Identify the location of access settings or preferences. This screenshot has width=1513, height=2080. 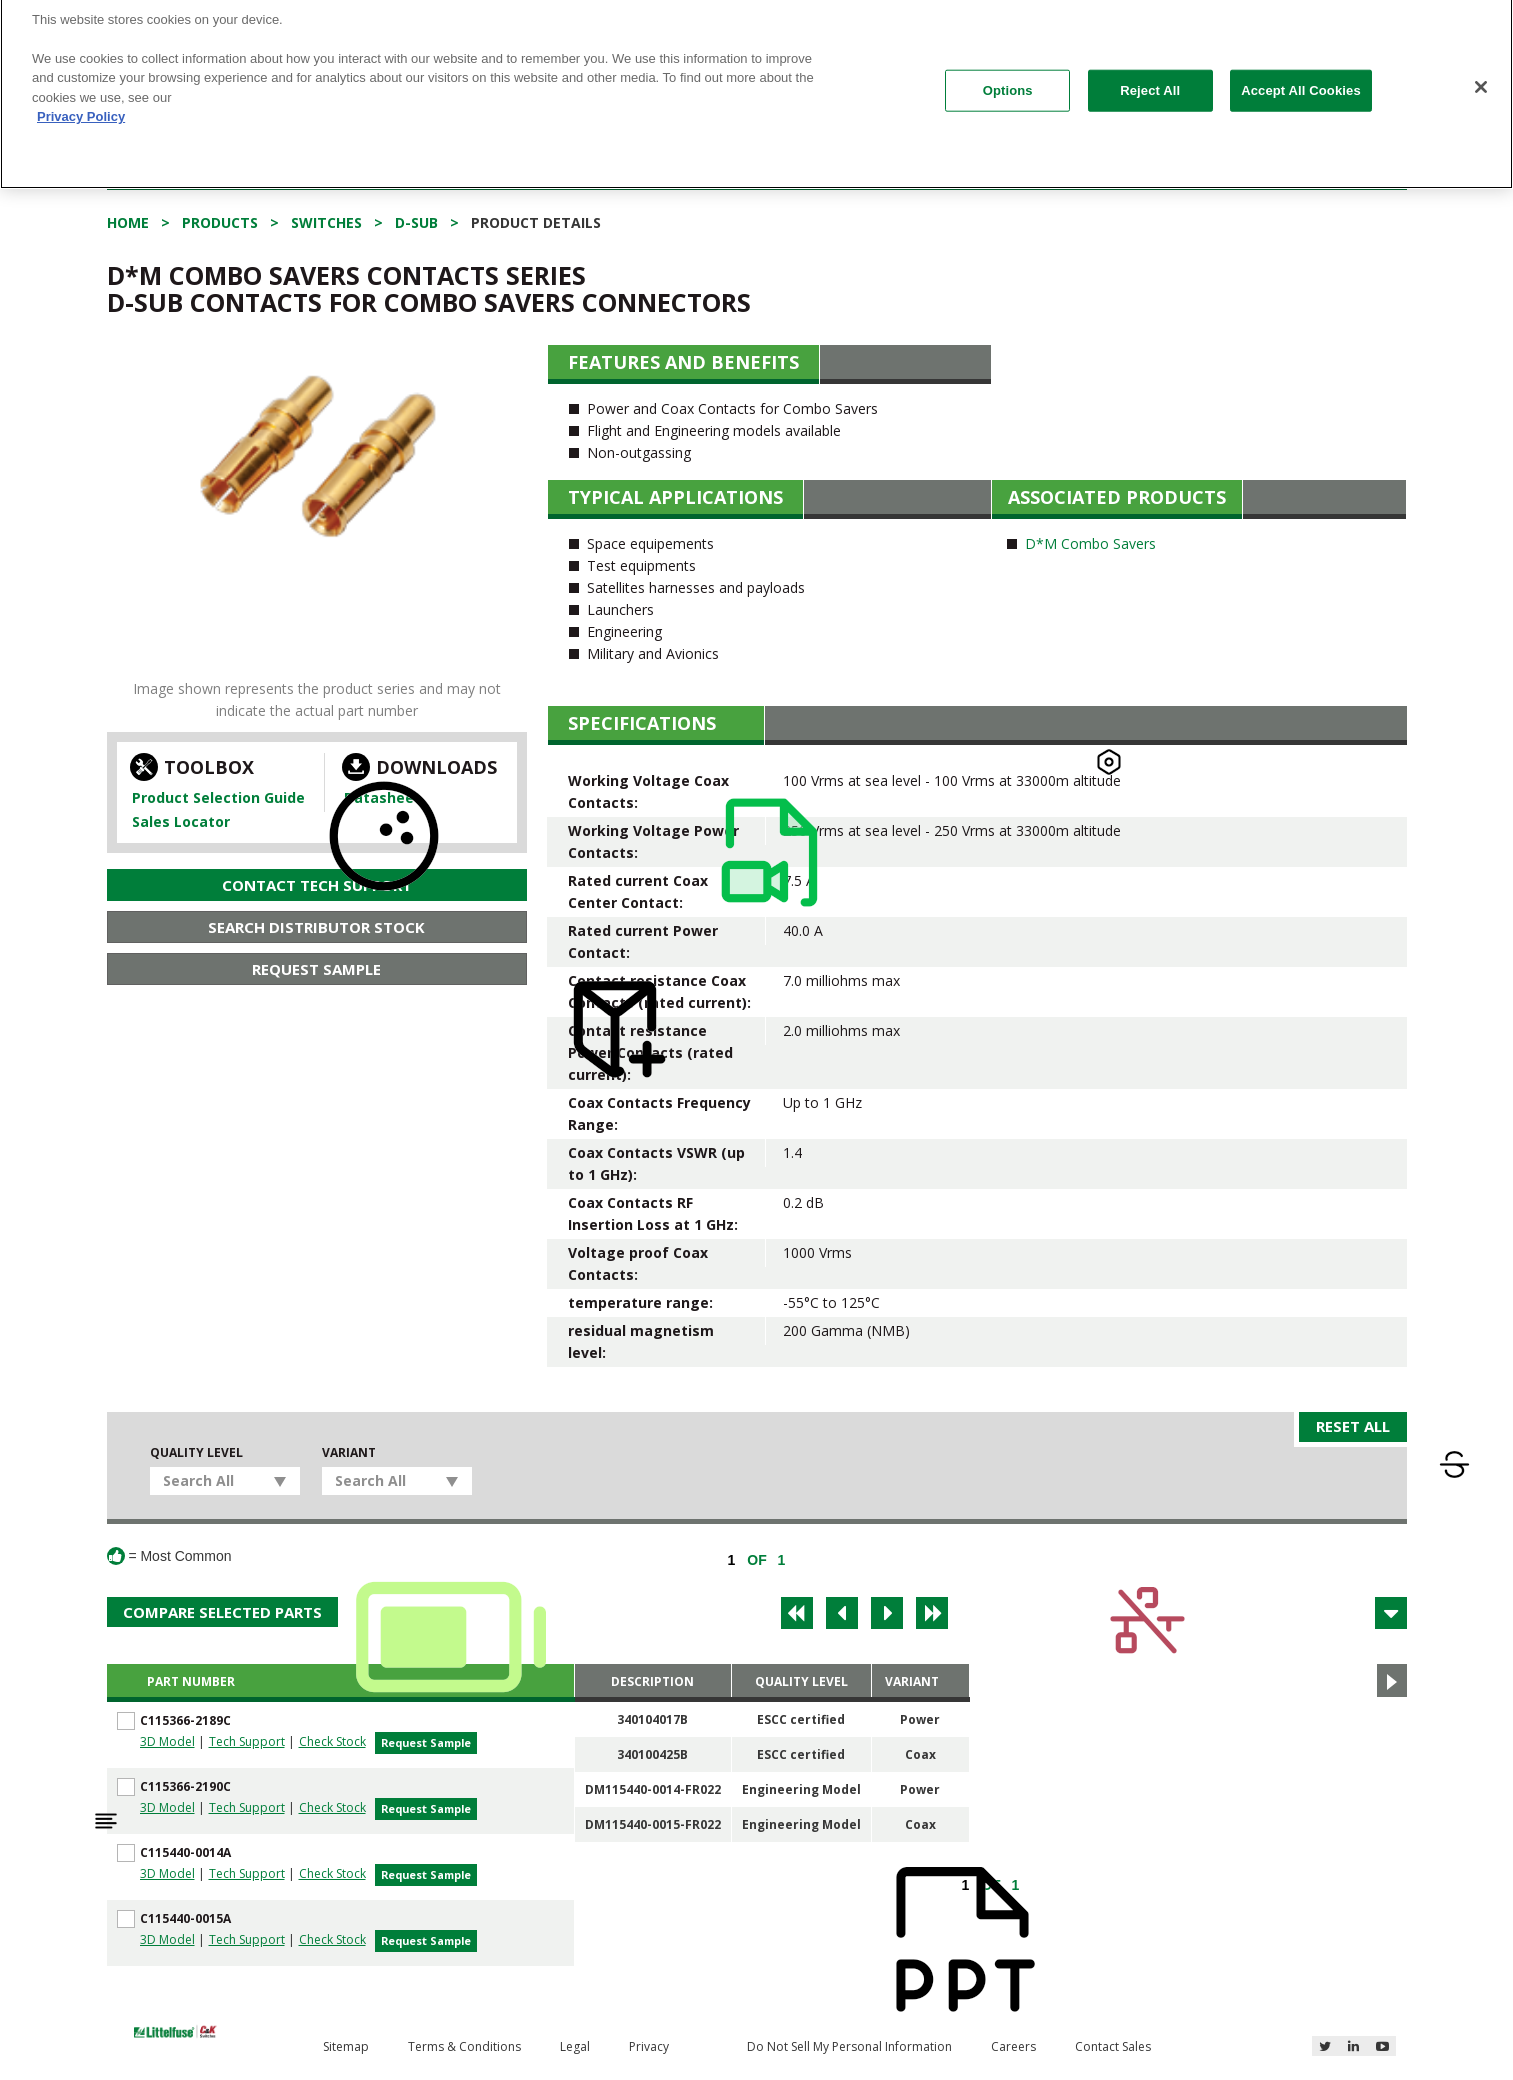
(1109, 762).